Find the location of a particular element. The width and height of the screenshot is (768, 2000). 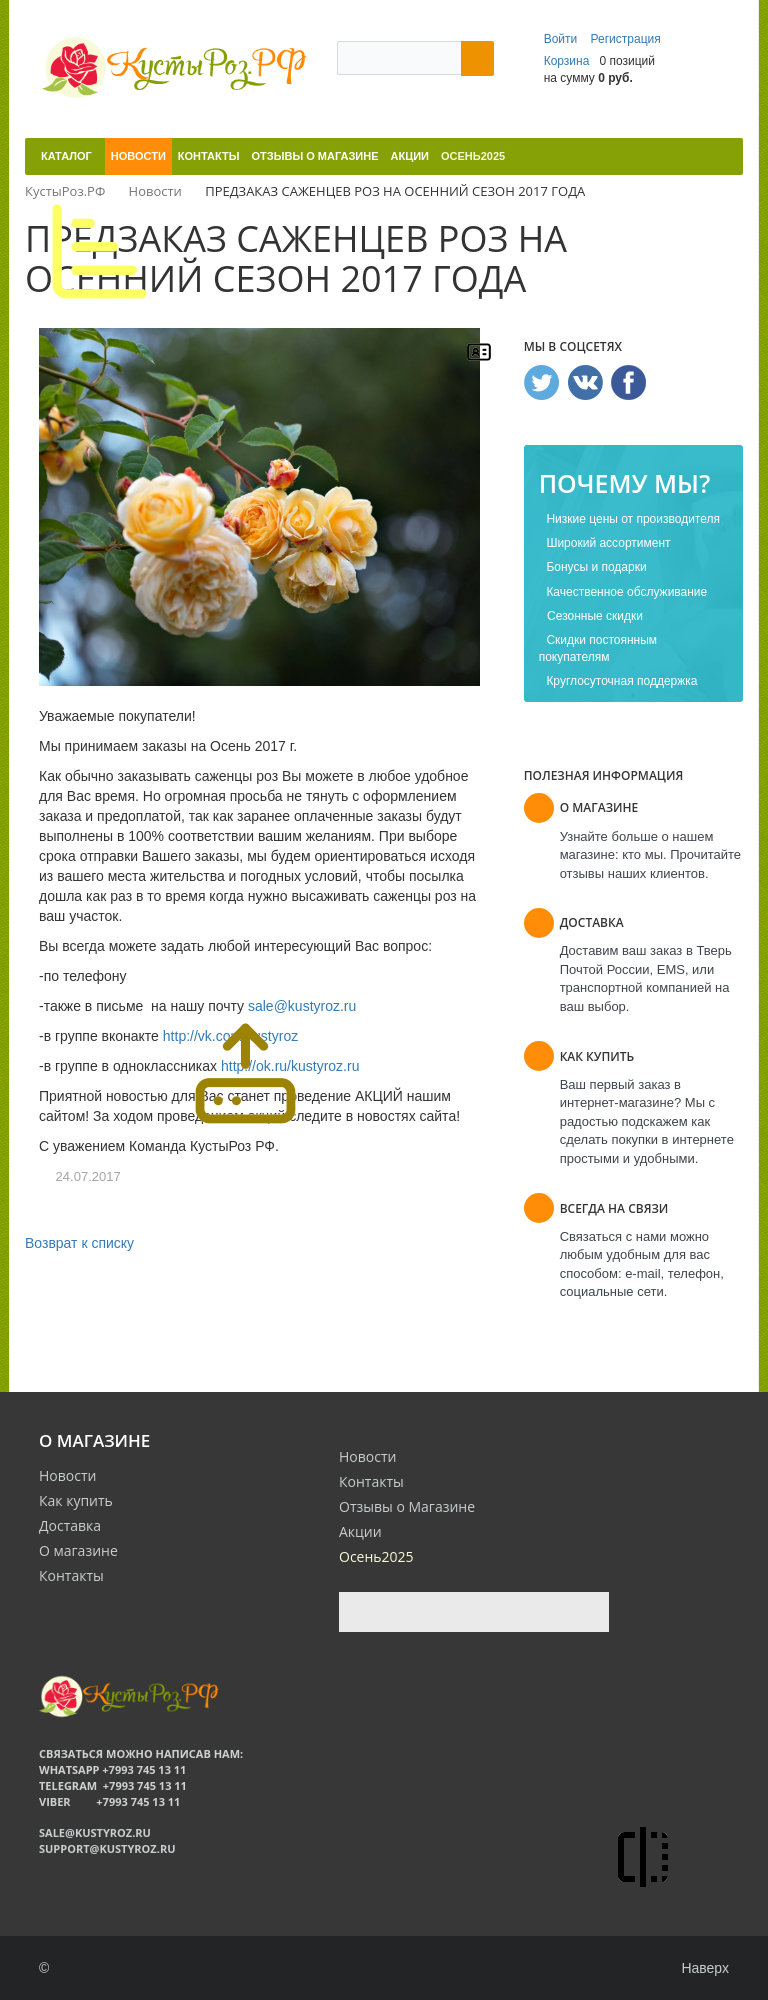

view growth analytics or statistics is located at coordinates (99, 251).